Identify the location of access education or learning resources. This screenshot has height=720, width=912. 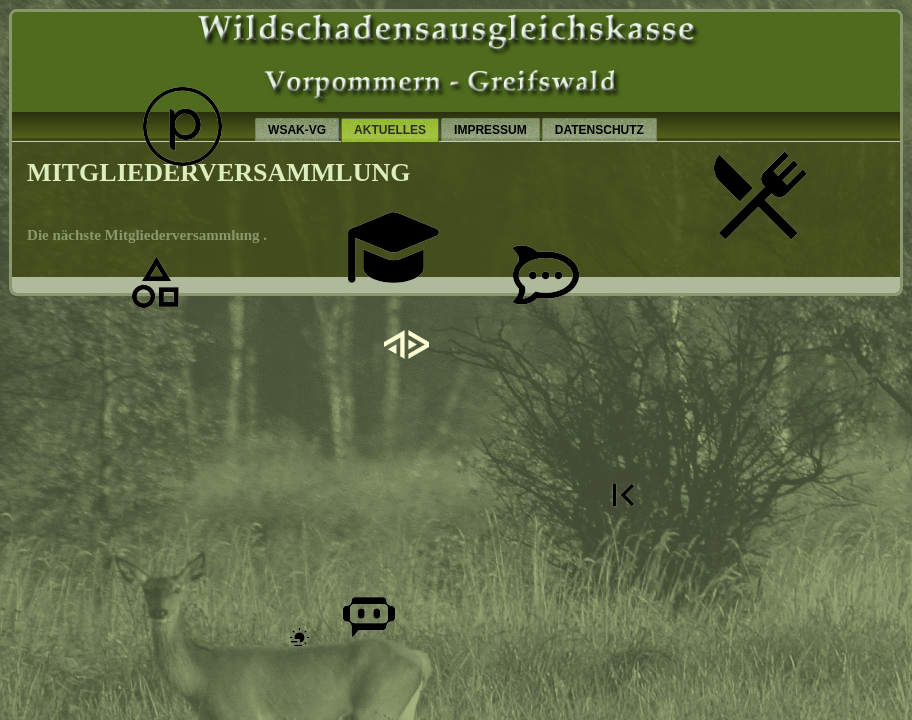
(393, 247).